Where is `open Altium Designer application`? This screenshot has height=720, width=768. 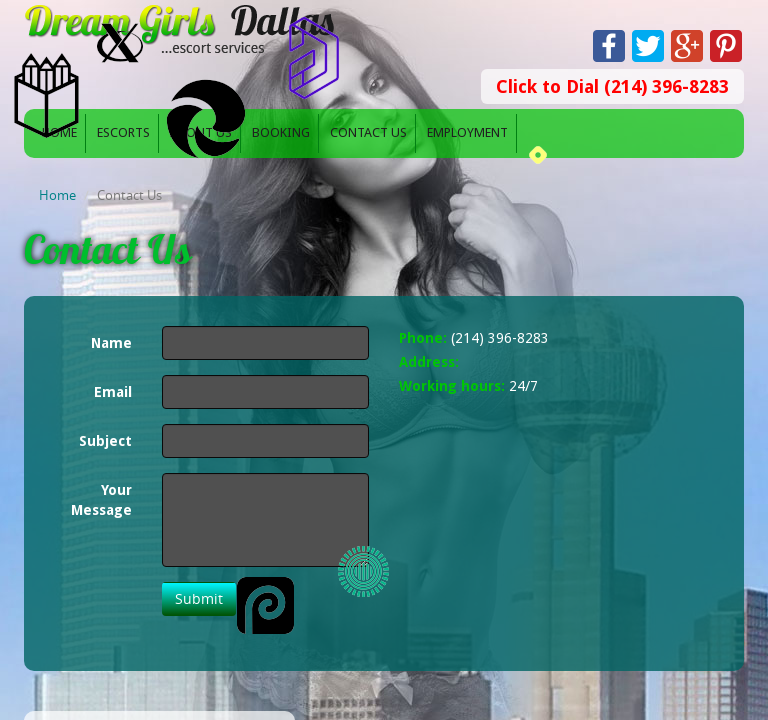
open Altium Designer application is located at coordinates (314, 58).